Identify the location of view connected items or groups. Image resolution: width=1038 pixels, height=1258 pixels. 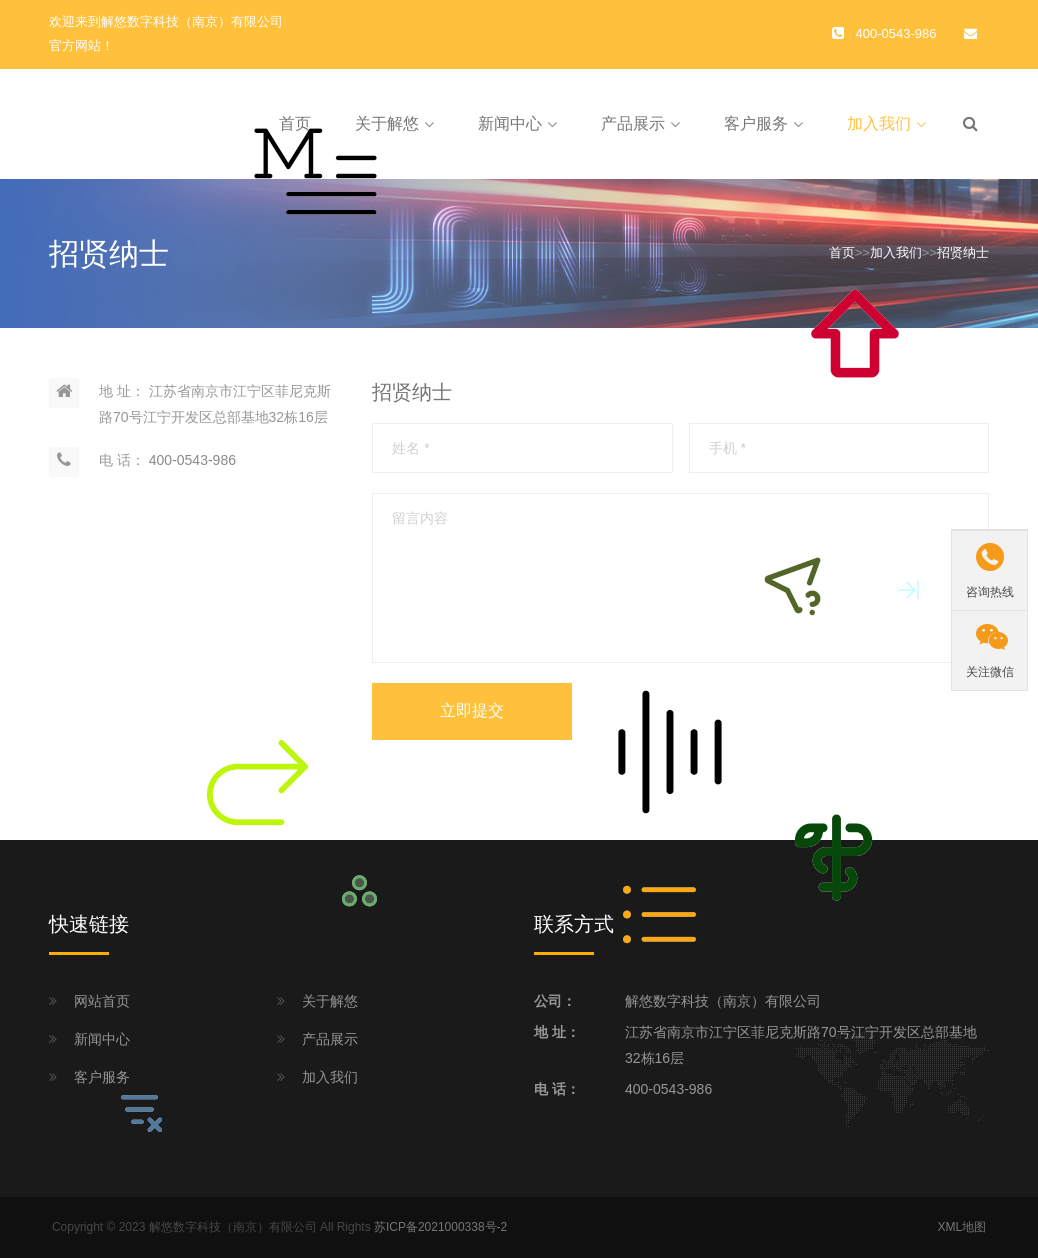
(359, 891).